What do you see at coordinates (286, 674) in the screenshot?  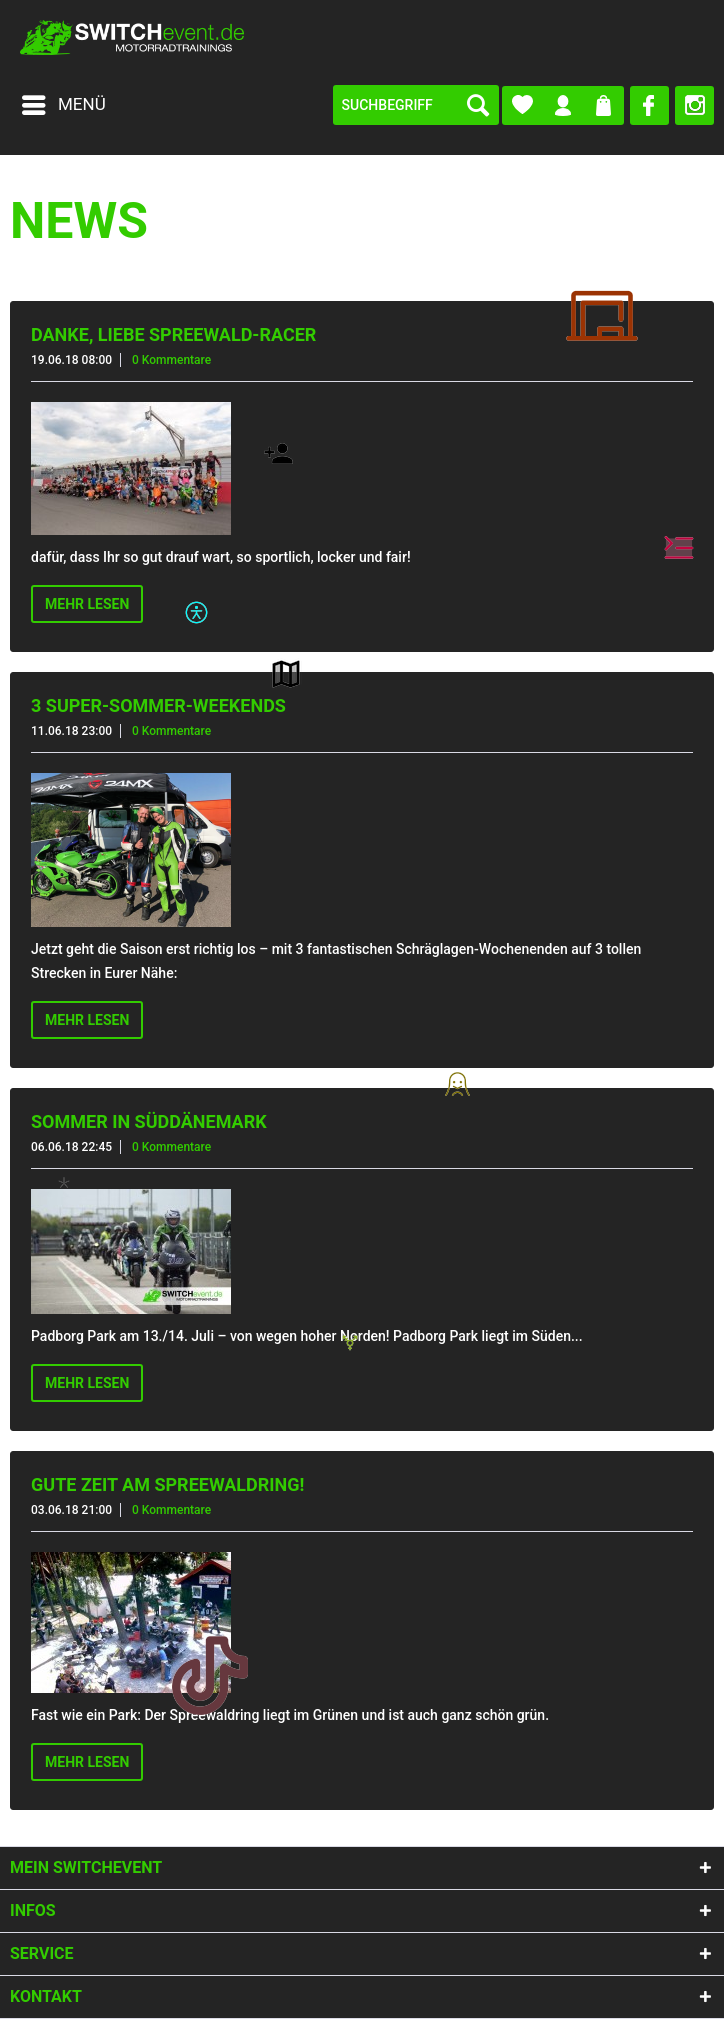 I see `open map view` at bounding box center [286, 674].